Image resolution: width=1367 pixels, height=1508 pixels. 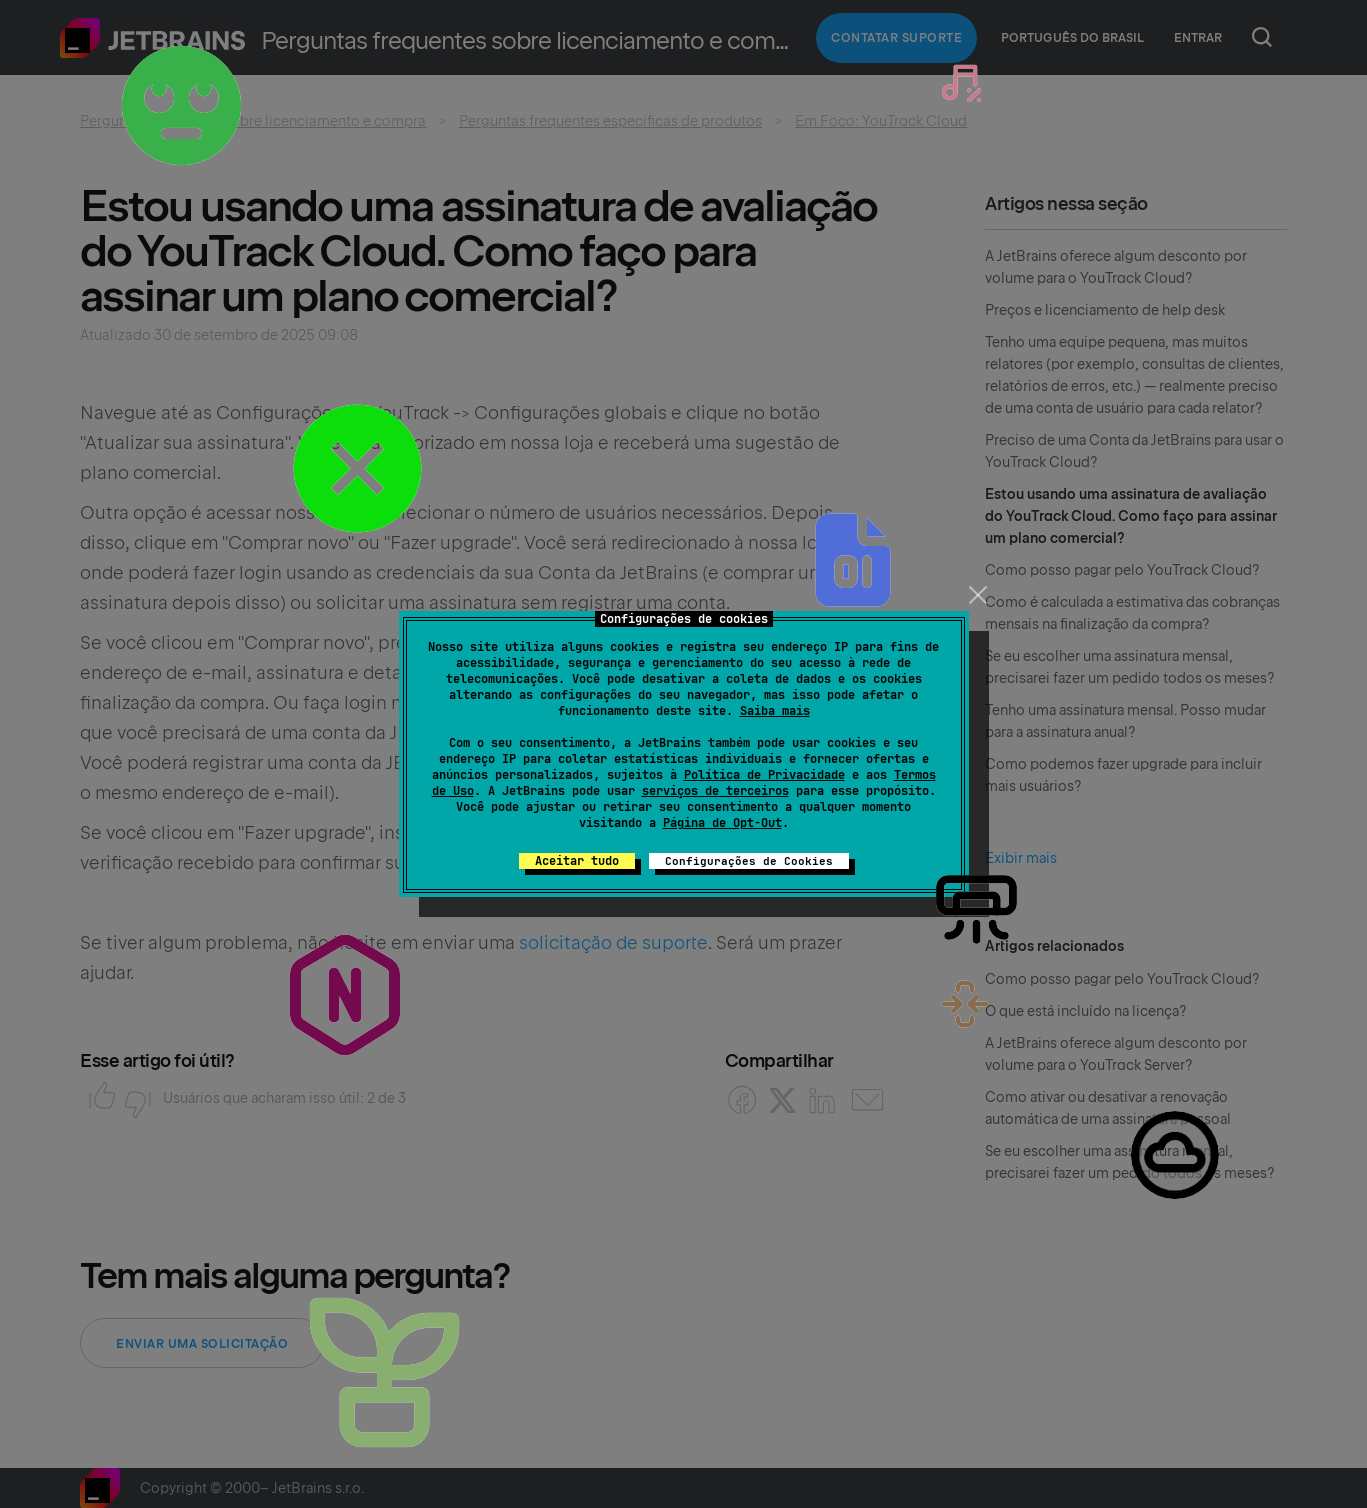 I want to click on indicates a node or network element, so click(x=345, y=995).